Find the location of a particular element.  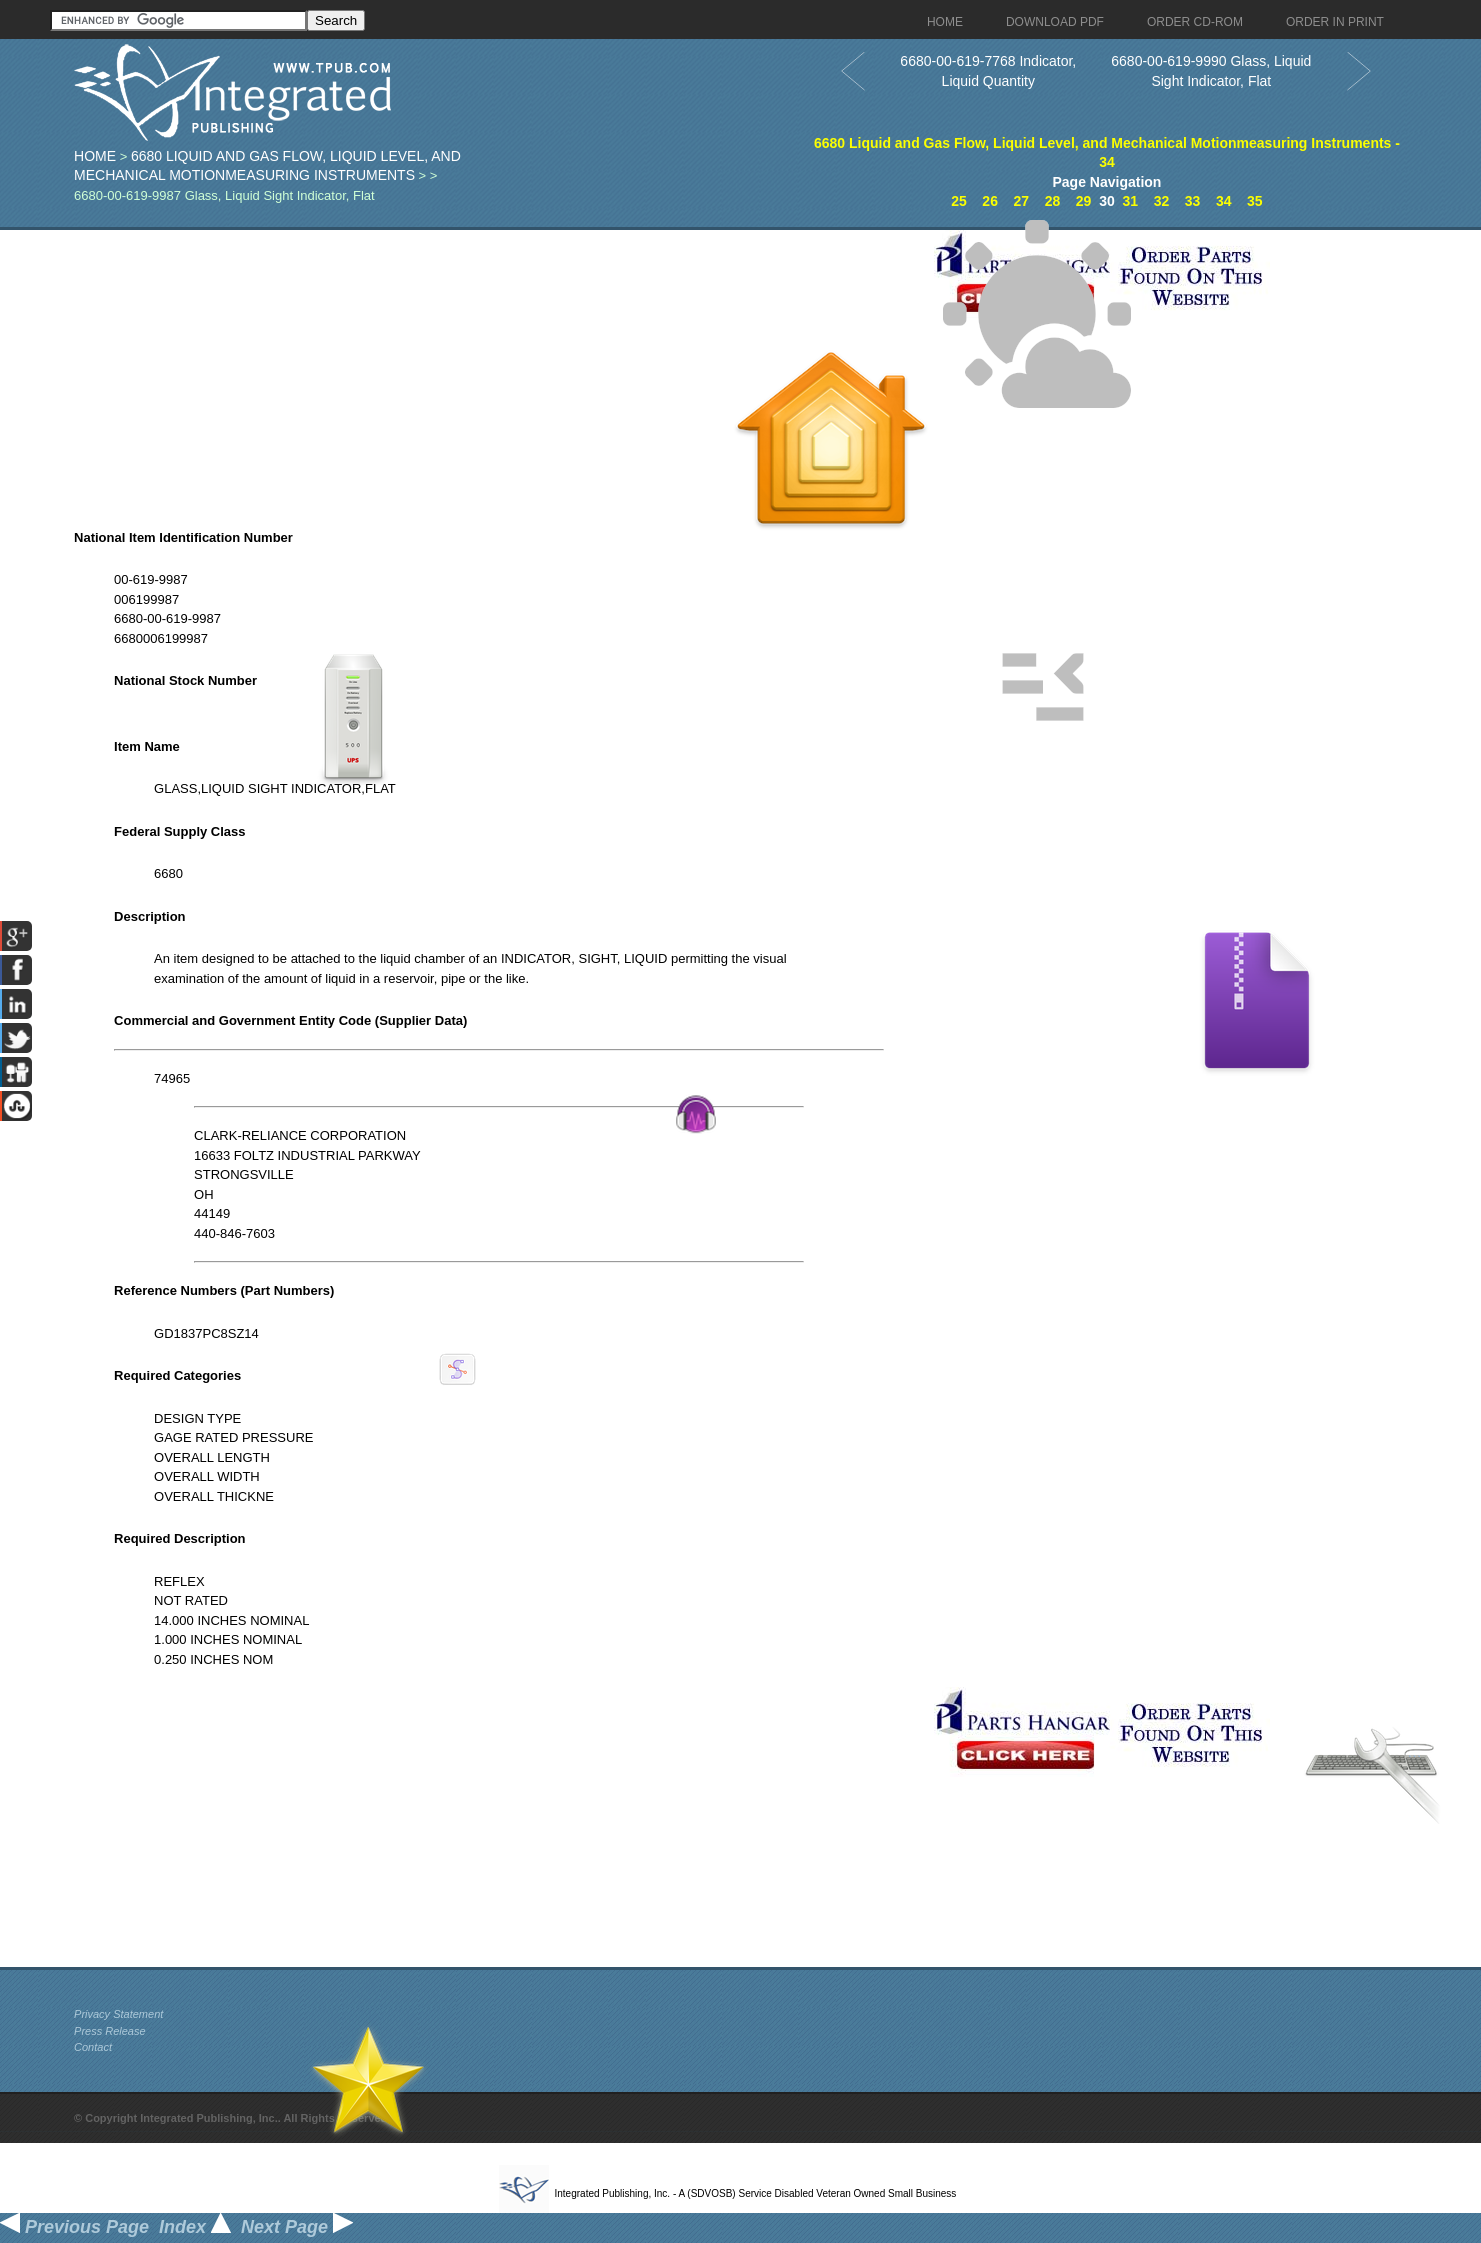

indicates a starred or favorited item is located at coordinates (368, 2085).